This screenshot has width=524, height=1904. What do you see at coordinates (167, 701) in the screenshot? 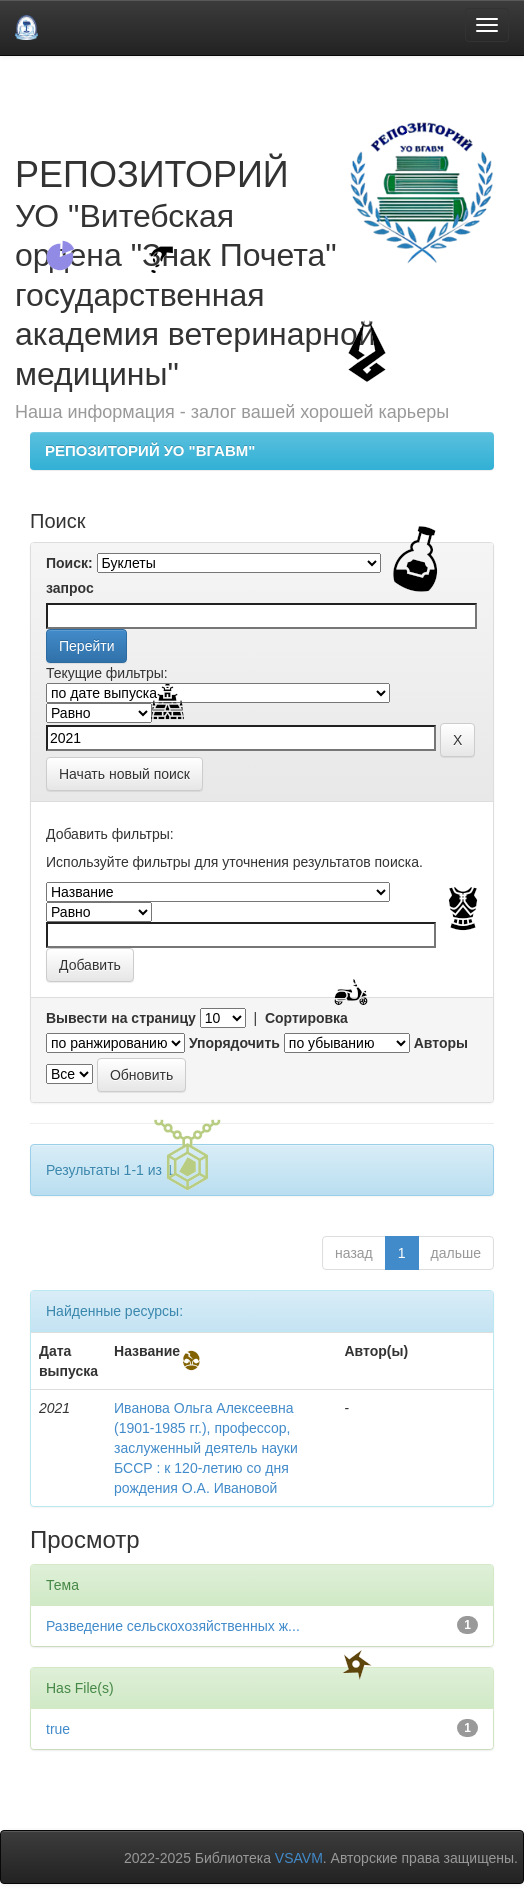
I see `access viking or norse-themed content` at bounding box center [167, 701].